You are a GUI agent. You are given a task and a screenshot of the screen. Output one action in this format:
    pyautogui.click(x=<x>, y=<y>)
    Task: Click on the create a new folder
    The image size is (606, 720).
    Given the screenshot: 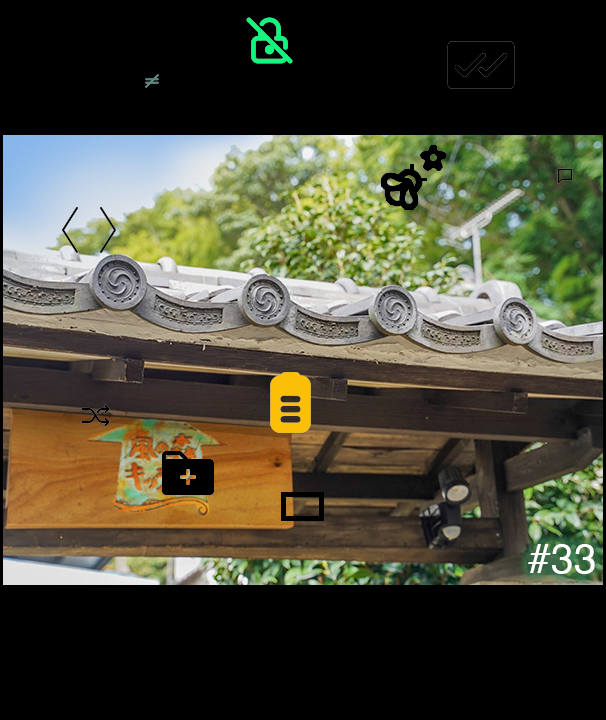 What is the action you would take?
    pyautogui.click(x=188, y=473)
    